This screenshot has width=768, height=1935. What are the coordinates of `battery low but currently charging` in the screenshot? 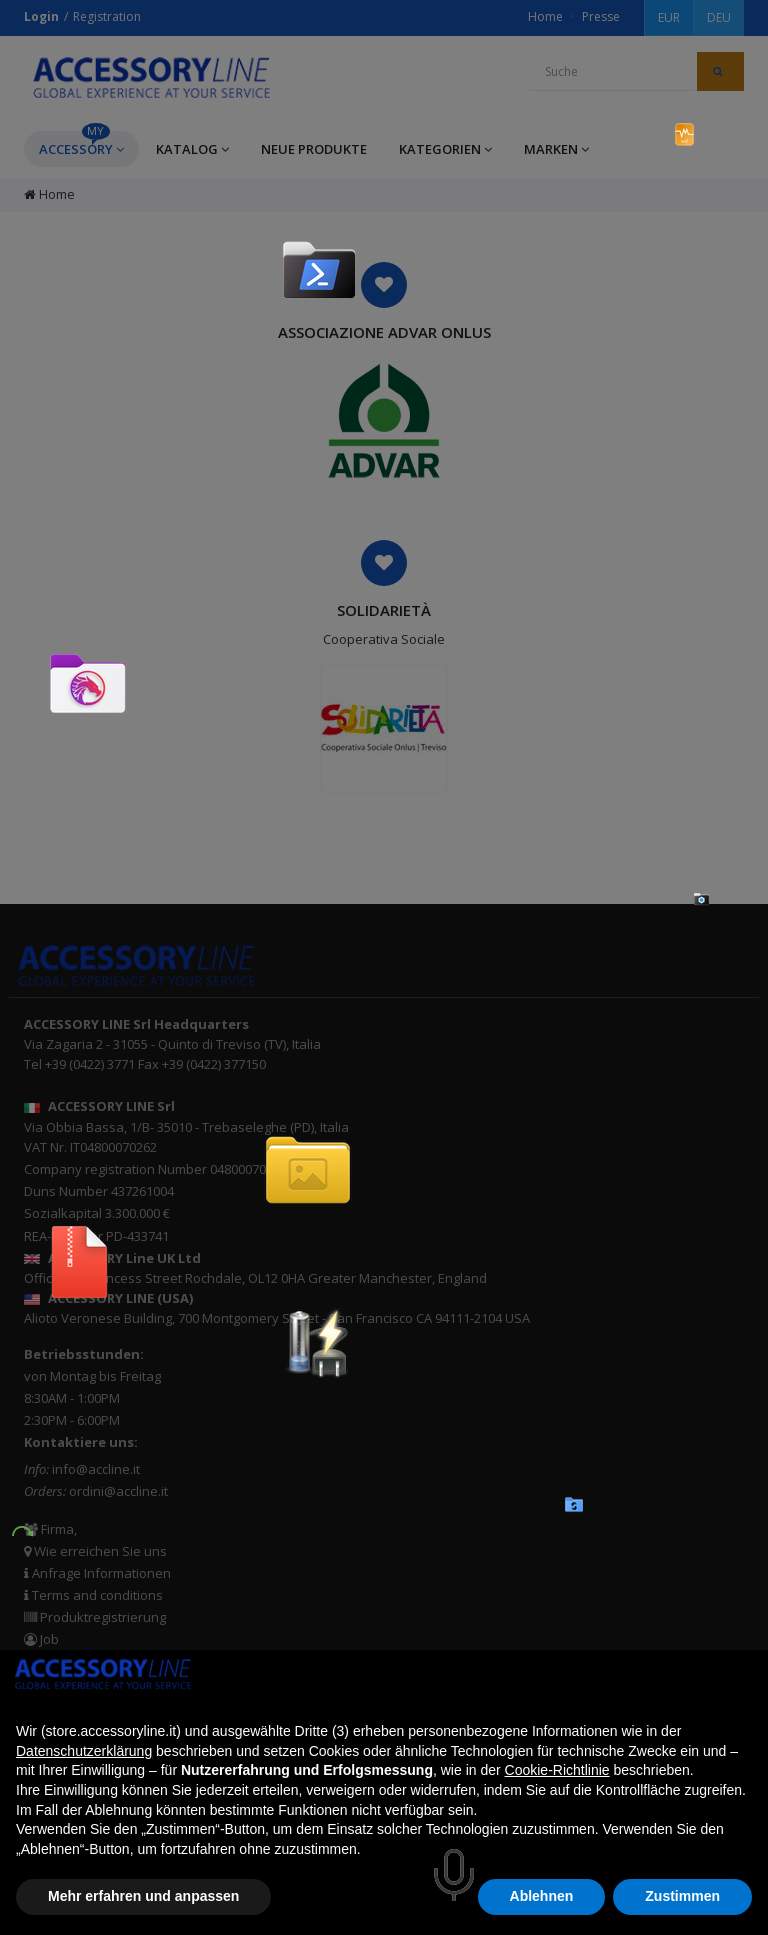 It's located at (314, 1343).